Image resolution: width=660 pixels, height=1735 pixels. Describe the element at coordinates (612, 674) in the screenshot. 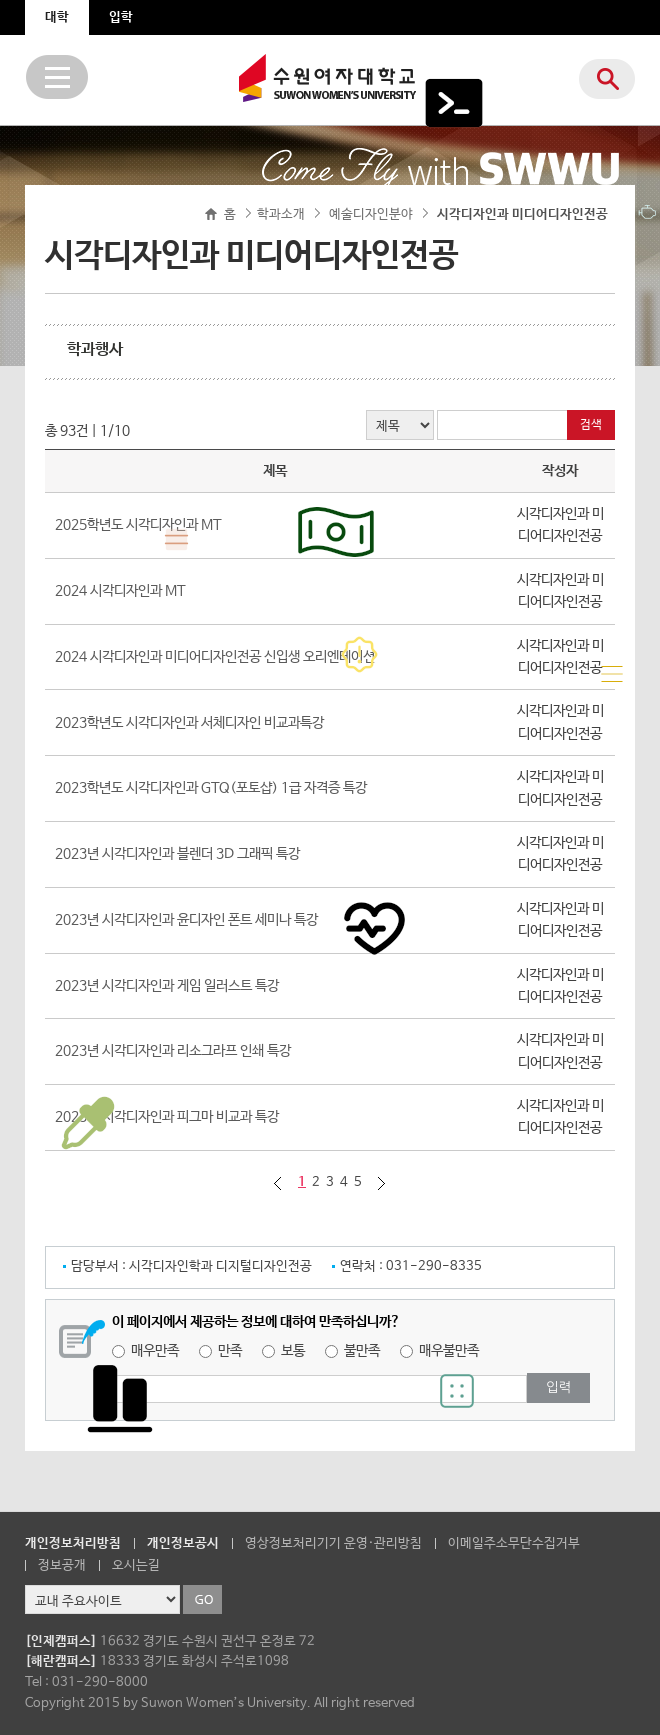

I see `open navigation menu` at that location.